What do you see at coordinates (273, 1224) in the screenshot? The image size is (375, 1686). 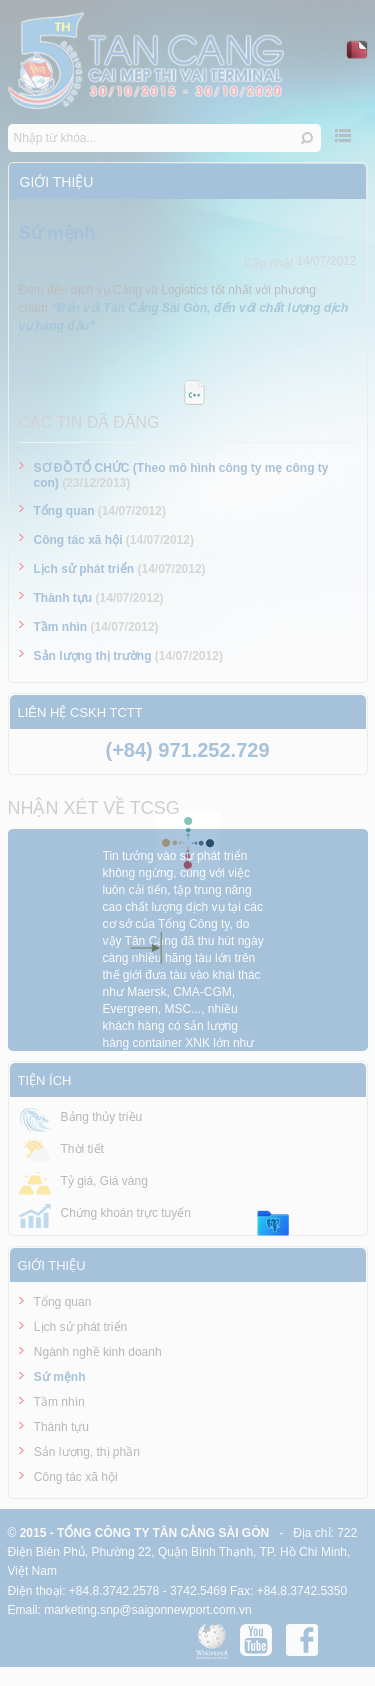 I see `open folder containing postgresql database files` at bounding box center [273, 1224].